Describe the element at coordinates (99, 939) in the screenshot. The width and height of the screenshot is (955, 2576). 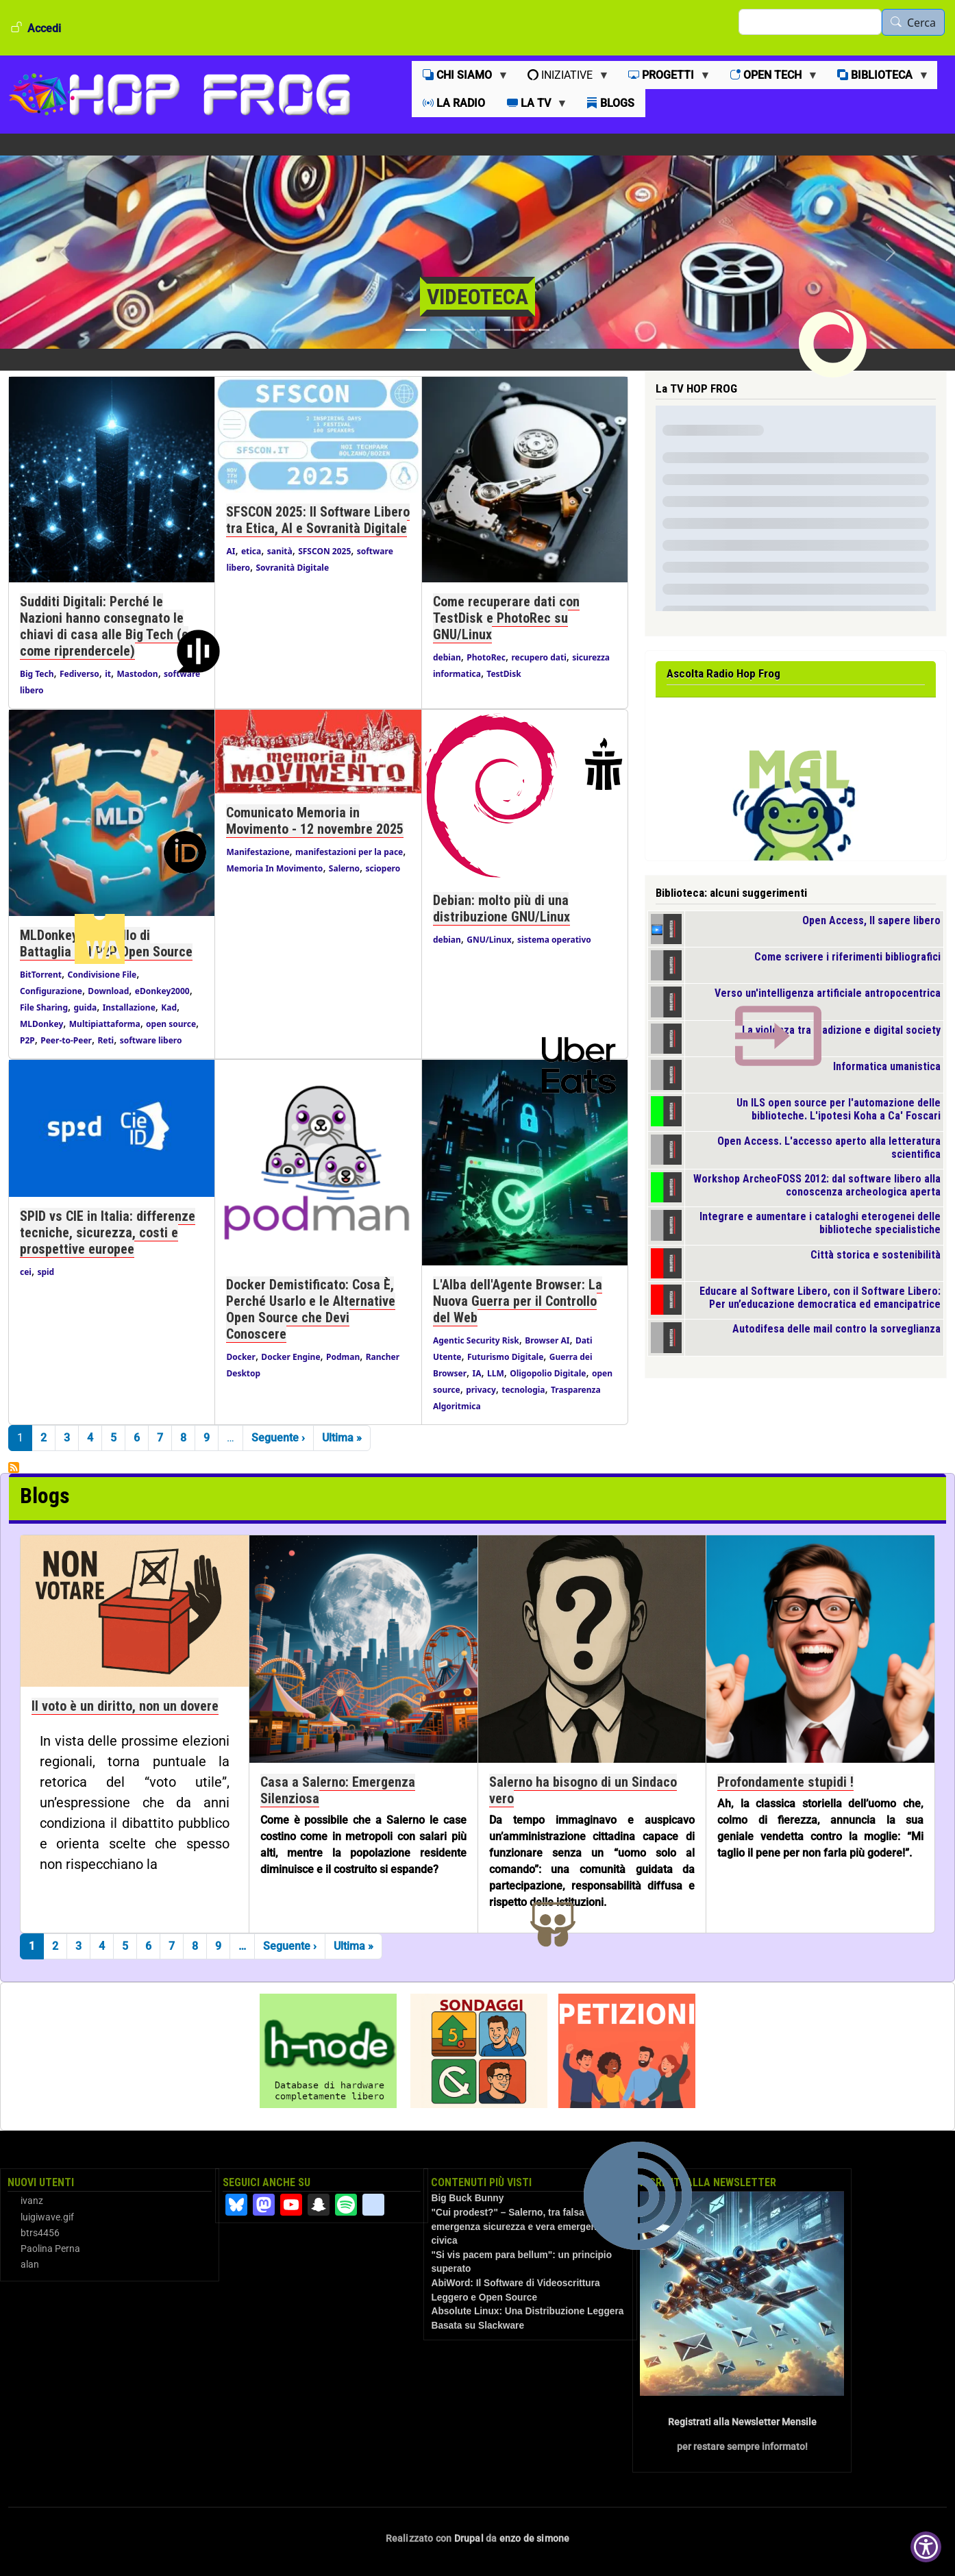
I see `webassembly technology or framework indicator` at that location.